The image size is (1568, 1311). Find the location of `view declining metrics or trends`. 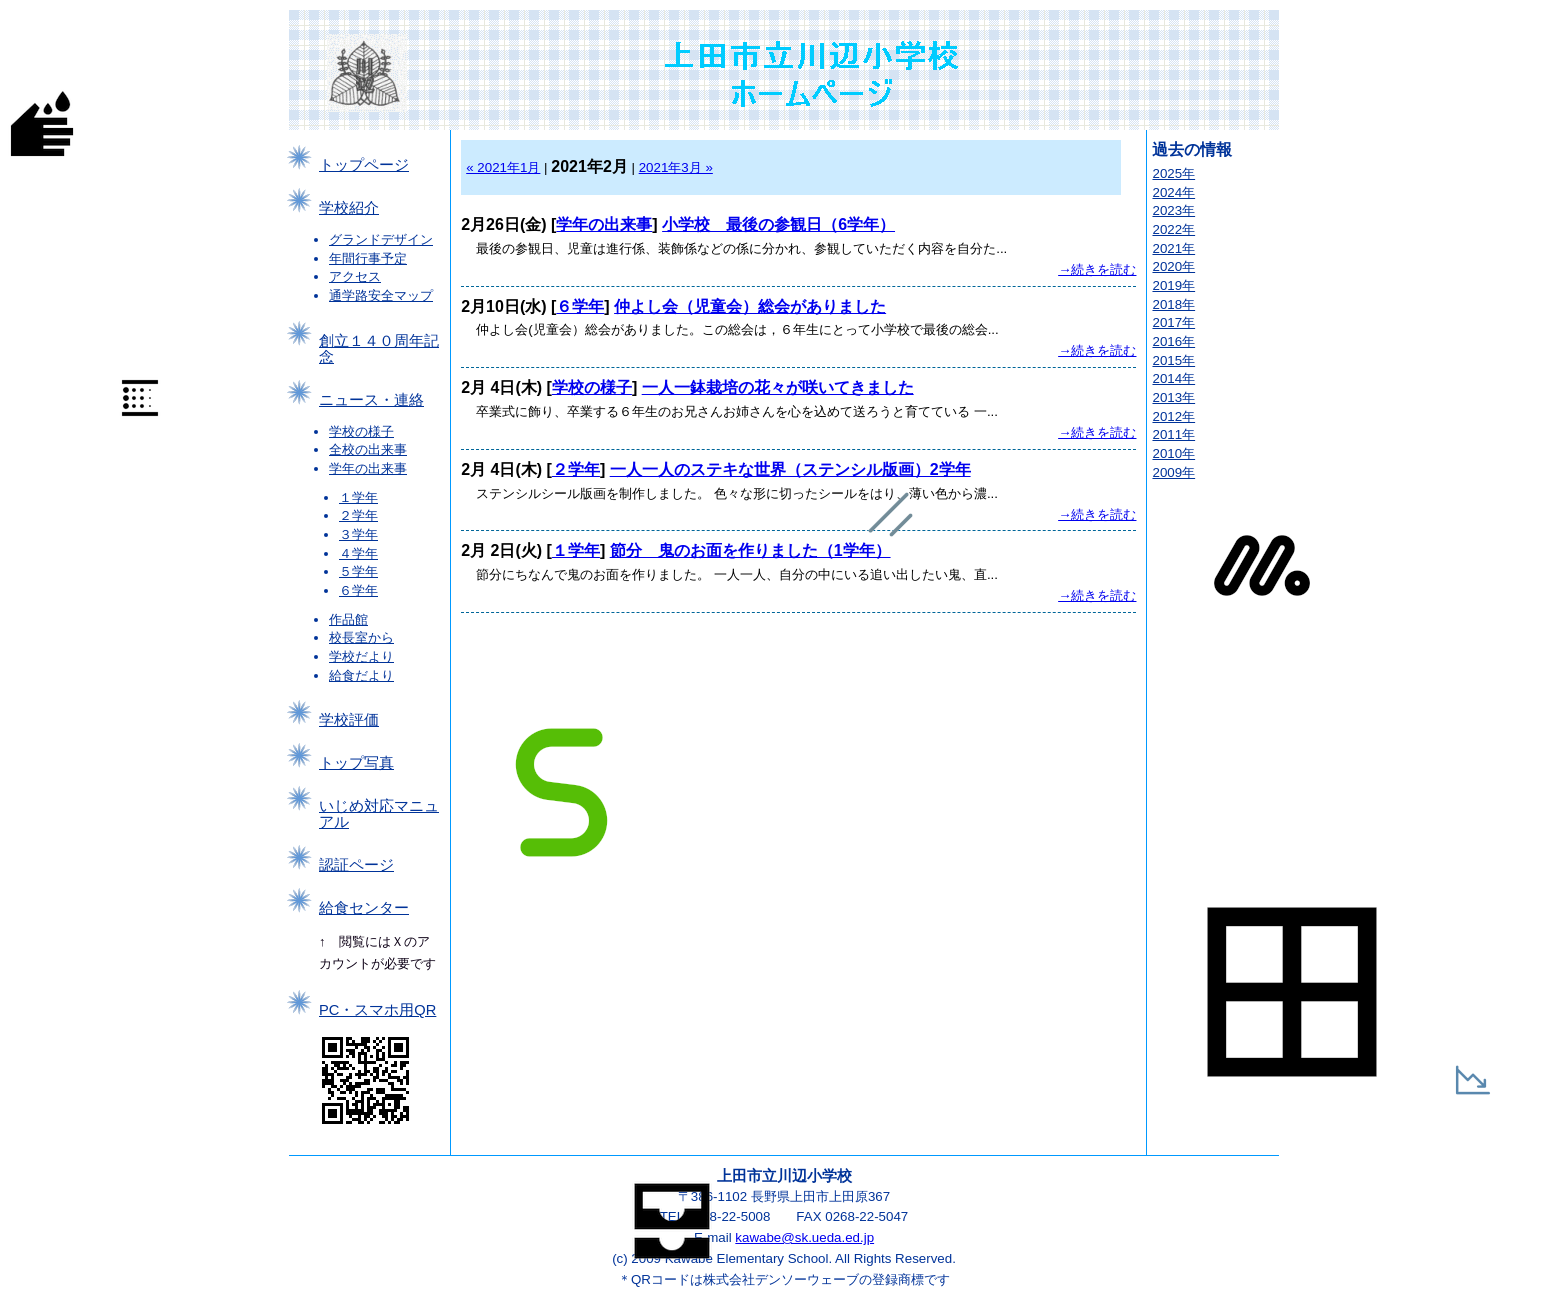

view declining metrics or trends is located at coordinates (1473, 1080).